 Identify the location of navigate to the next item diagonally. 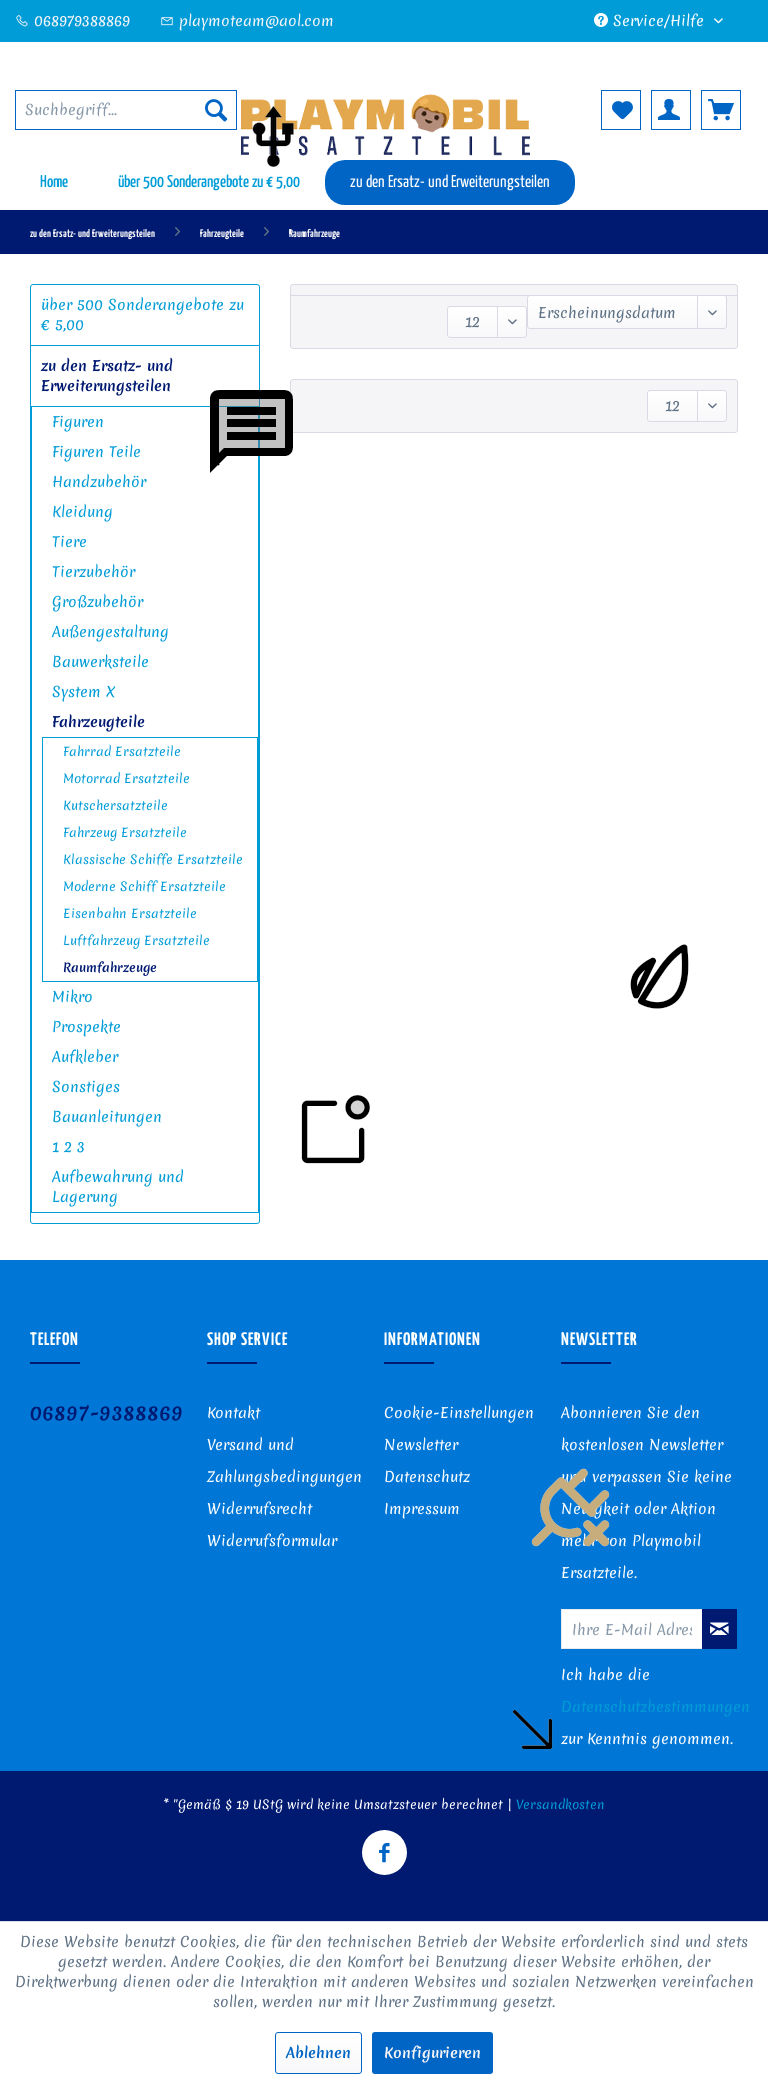
(532, 1729).